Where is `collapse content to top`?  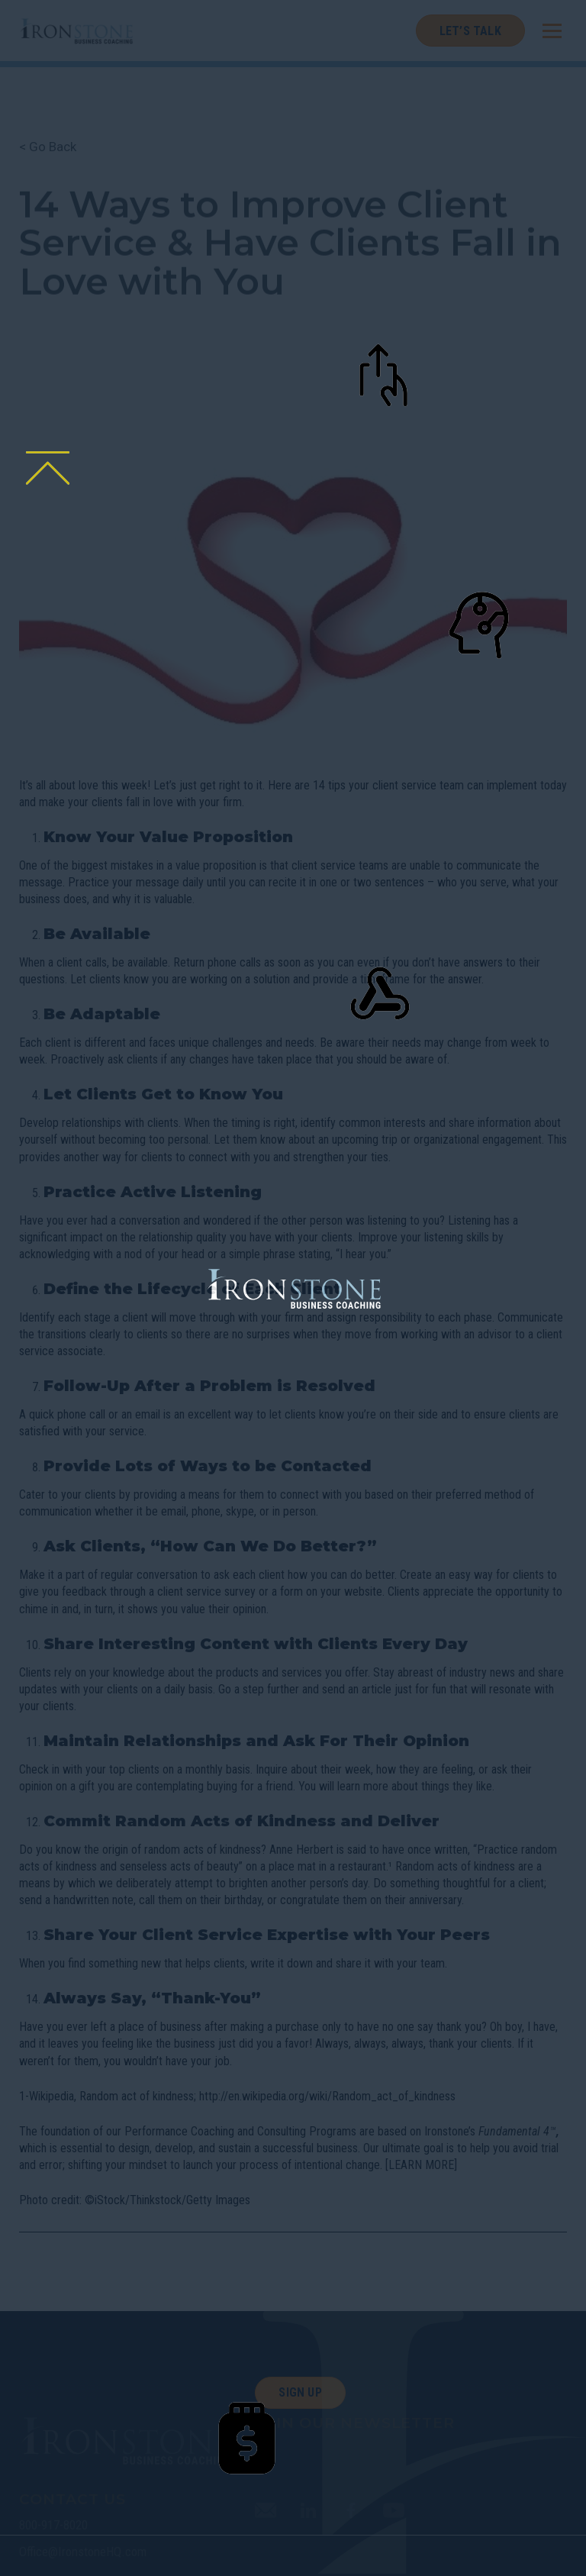 collapse content to top is located at coordinates (47, 466).